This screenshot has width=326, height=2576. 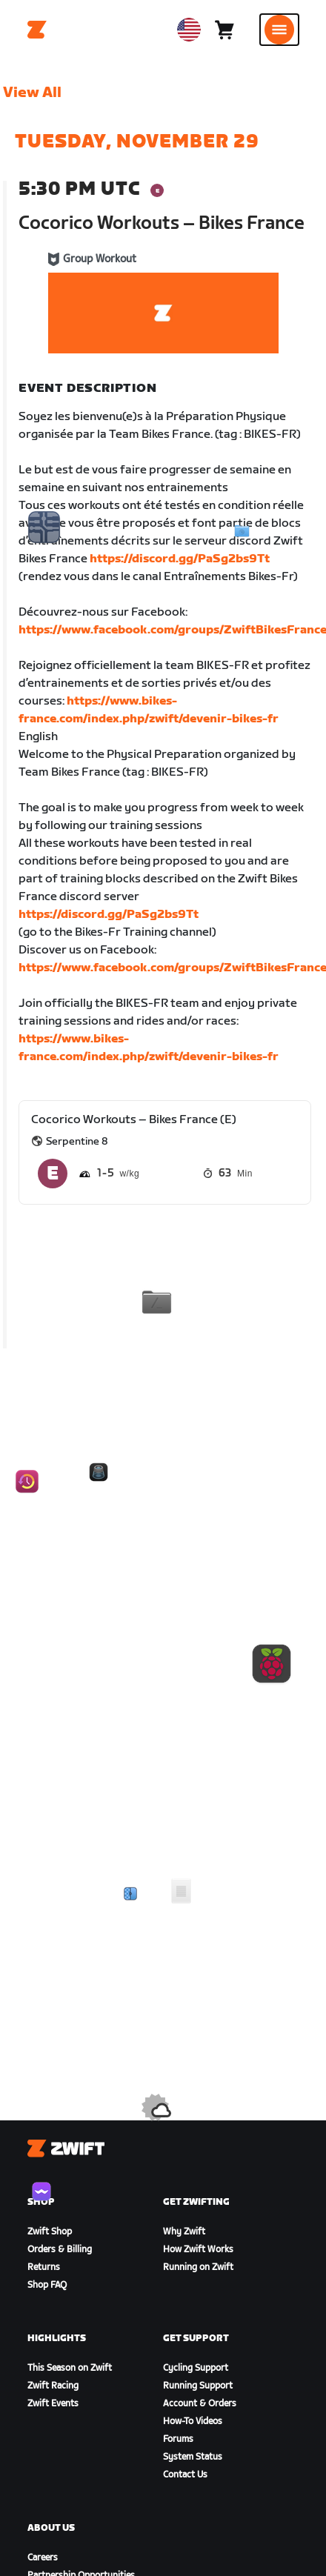 I want to click on open Upscayl image upscaling app, so click(x=130, y=1894).